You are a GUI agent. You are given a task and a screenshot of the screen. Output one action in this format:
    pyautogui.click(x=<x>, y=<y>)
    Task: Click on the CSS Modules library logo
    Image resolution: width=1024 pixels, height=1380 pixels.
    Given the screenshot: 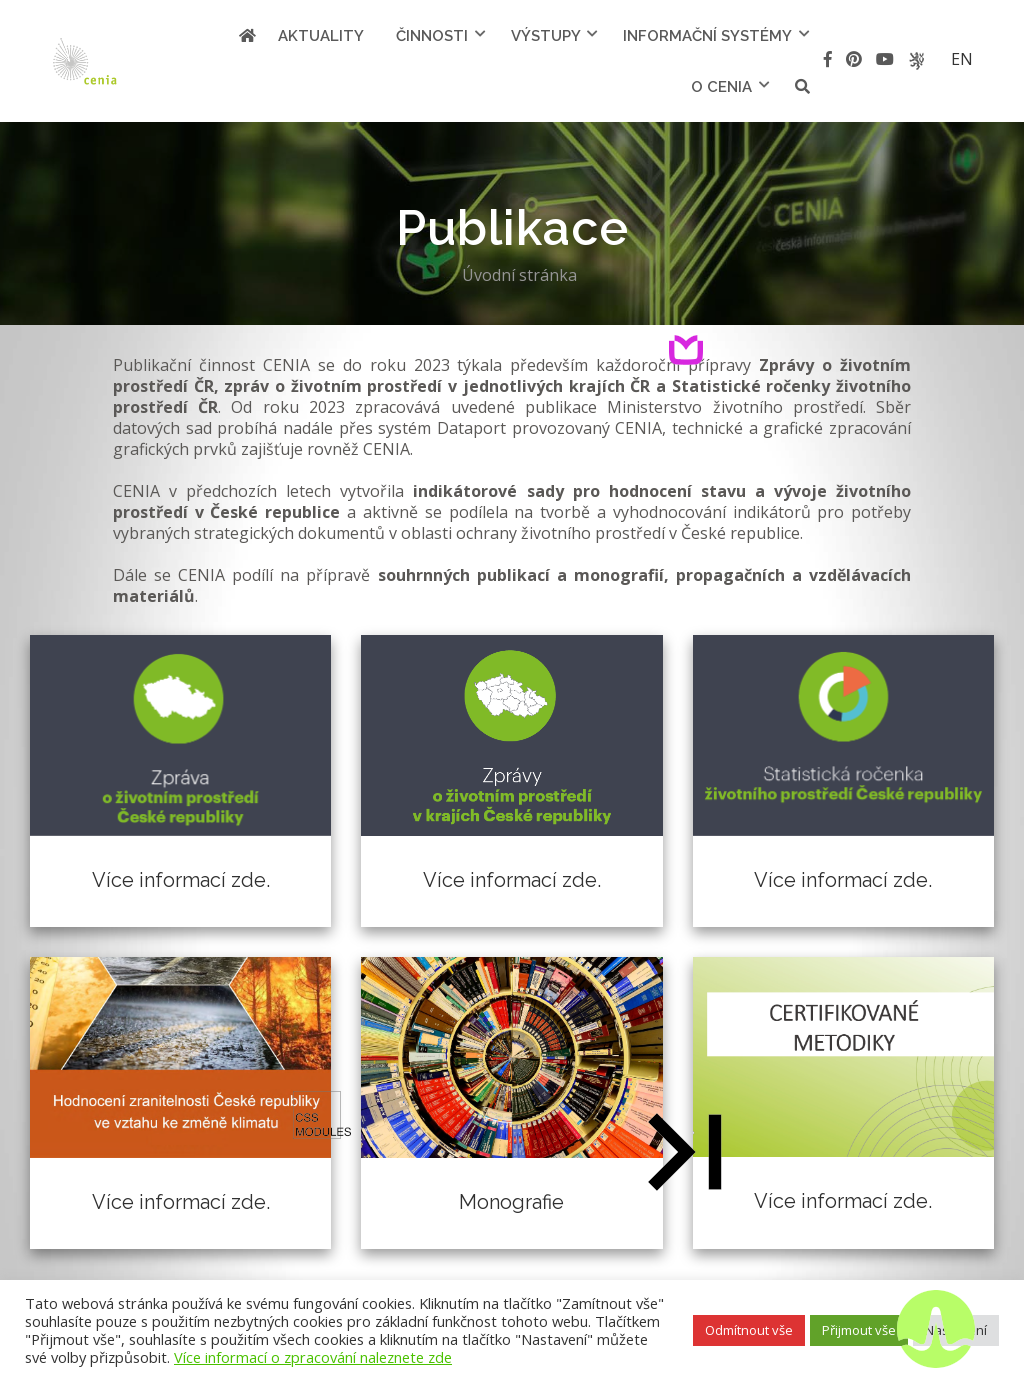 What is the action you would take?
    pyautogui.click(x=322, y=1115)
    